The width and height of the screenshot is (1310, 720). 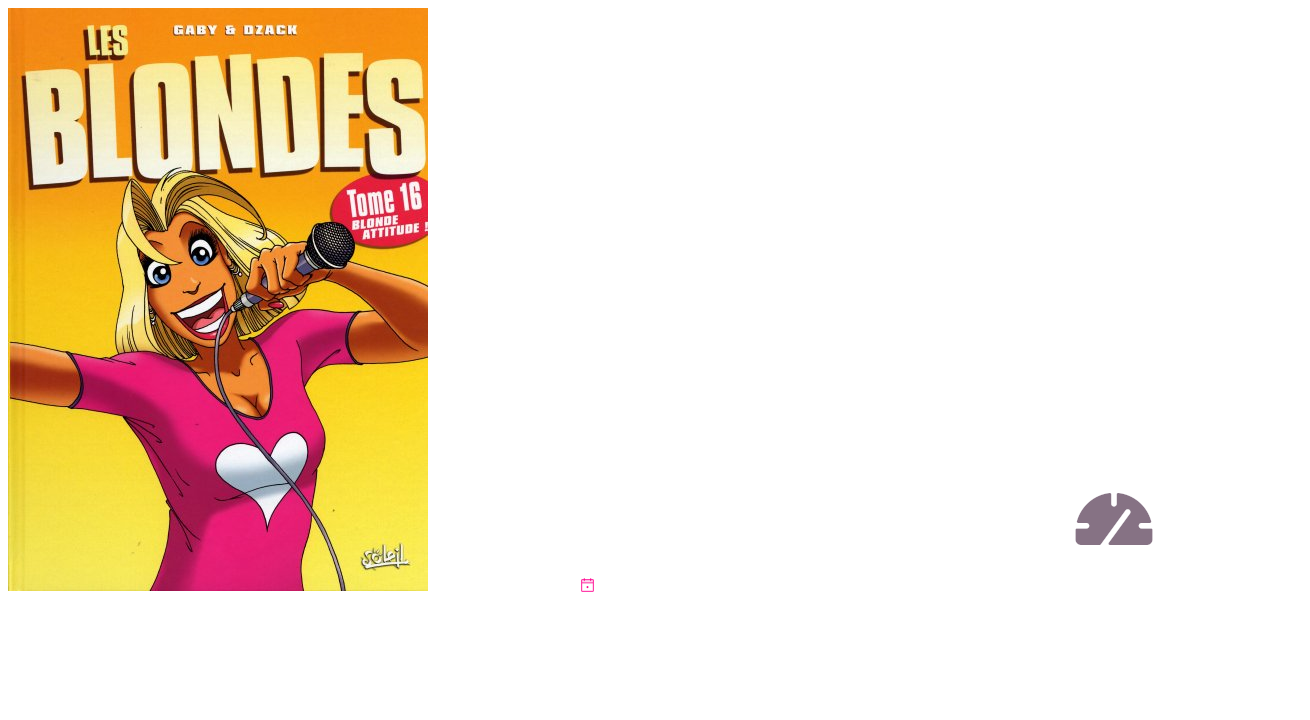 What do you see at coordinates (587, 585) in the screenshot?
I see `calendar event or reminder indicator` at bounding box center [587, 585].